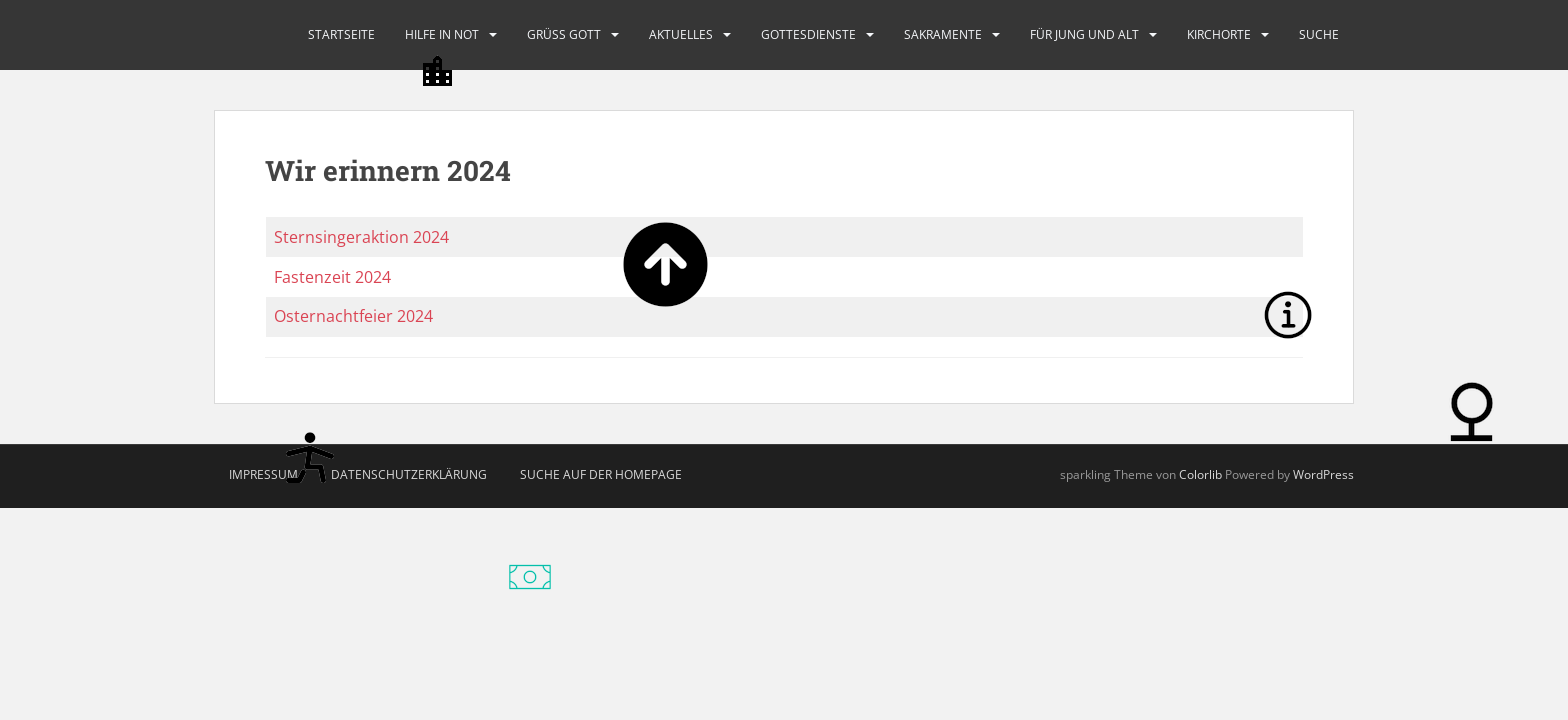  I want to click on view your balance or funds, so click(530, 577).